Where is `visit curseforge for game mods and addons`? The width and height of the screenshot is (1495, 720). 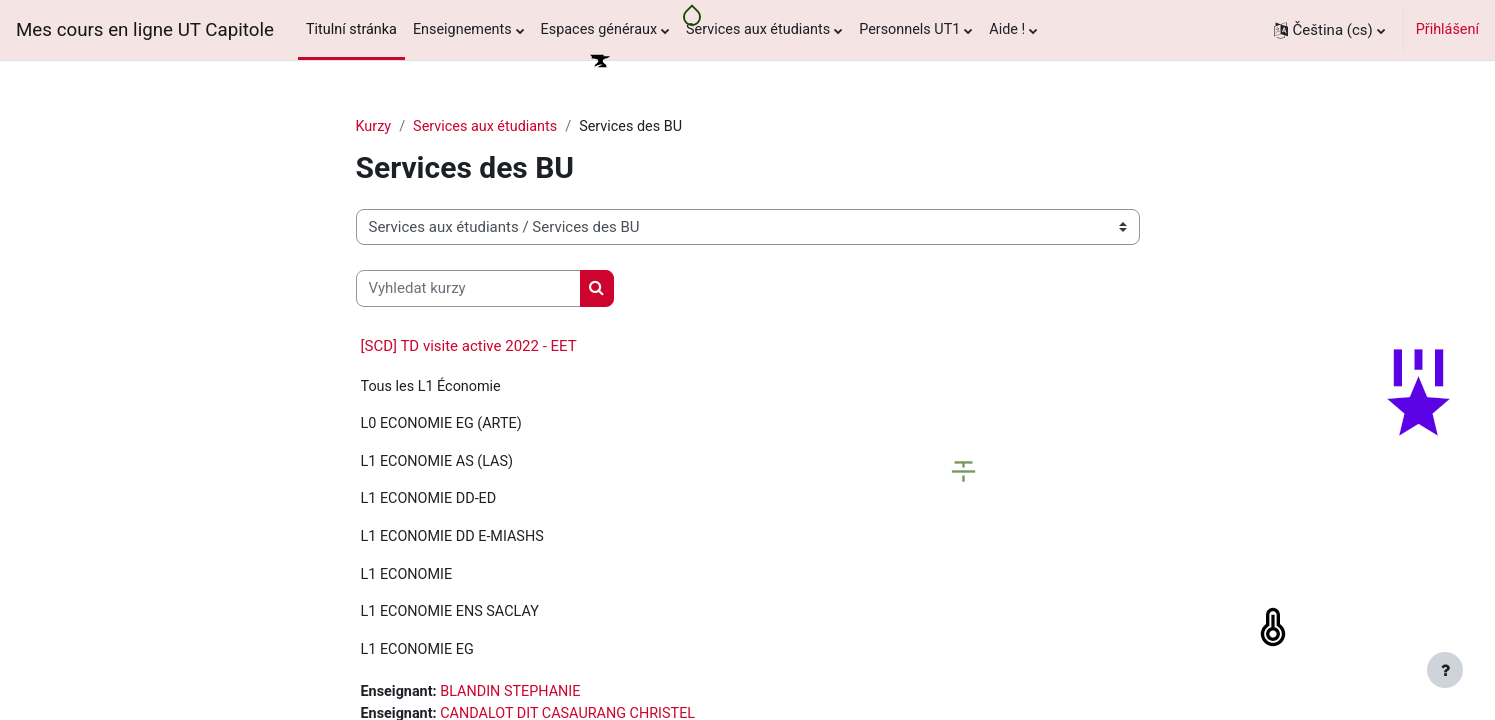
visit curseforge for game mods and addons is located at coordinates (600, 61).